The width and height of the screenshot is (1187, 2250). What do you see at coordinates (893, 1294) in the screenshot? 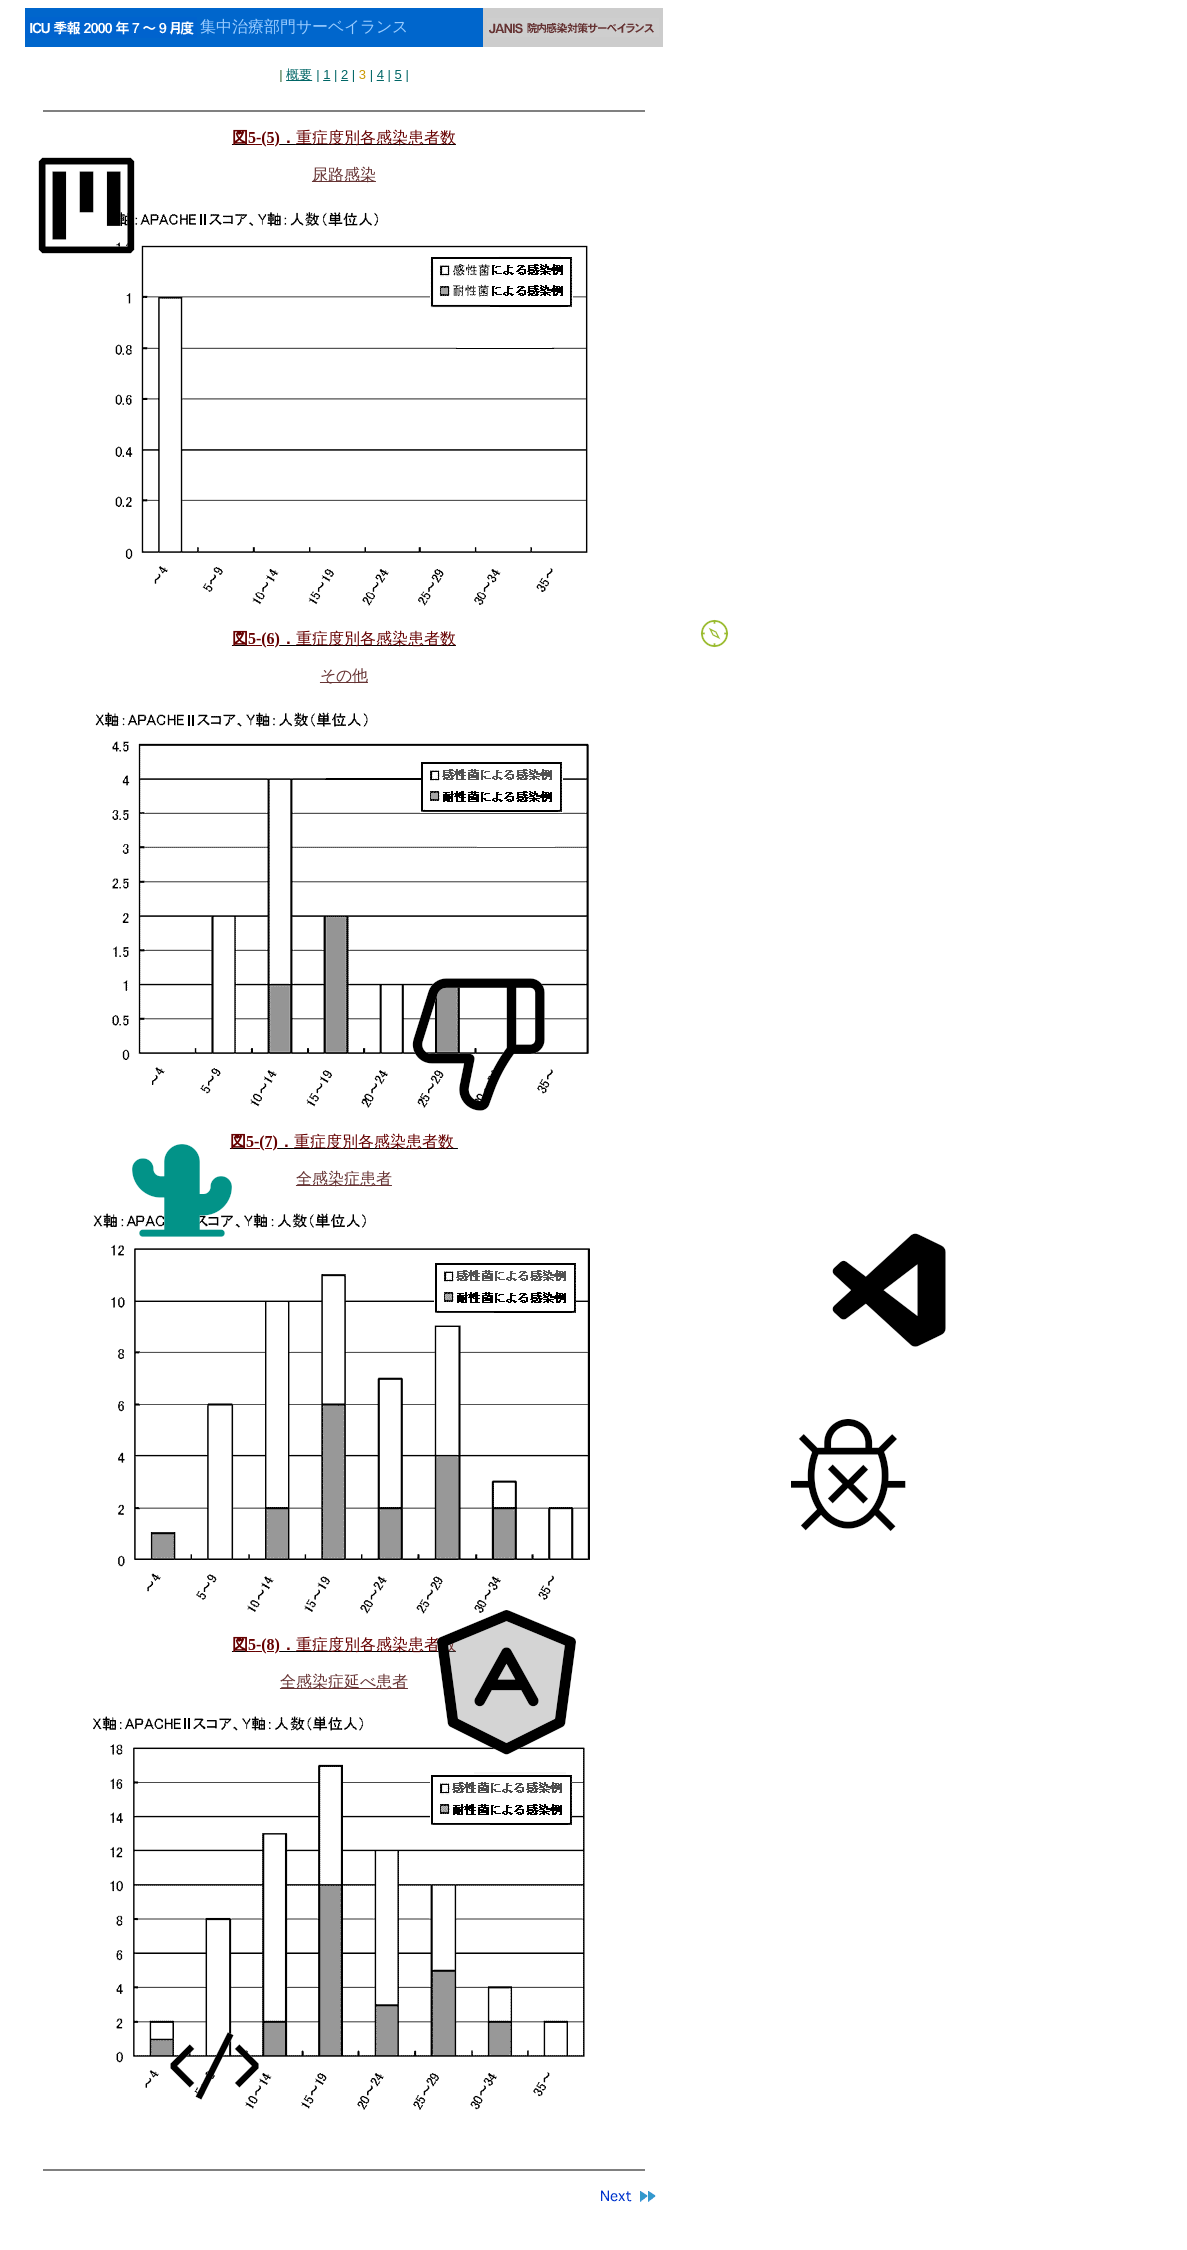
I see `open Visual Studio Code` at bounding box center [893, 1294].